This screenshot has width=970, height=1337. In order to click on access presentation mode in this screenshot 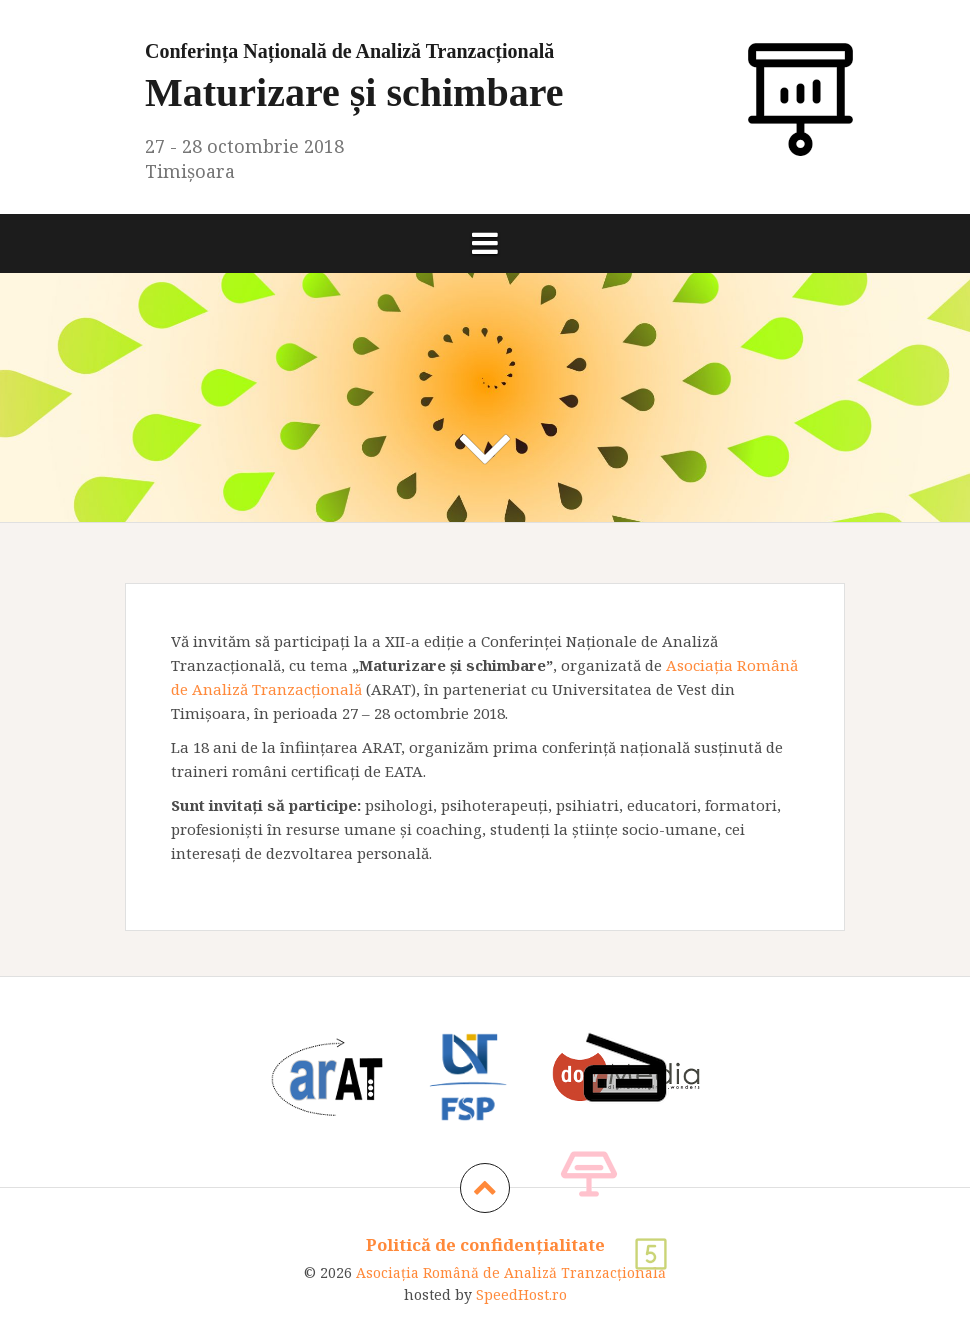, I will do `click(589, 1174)`.